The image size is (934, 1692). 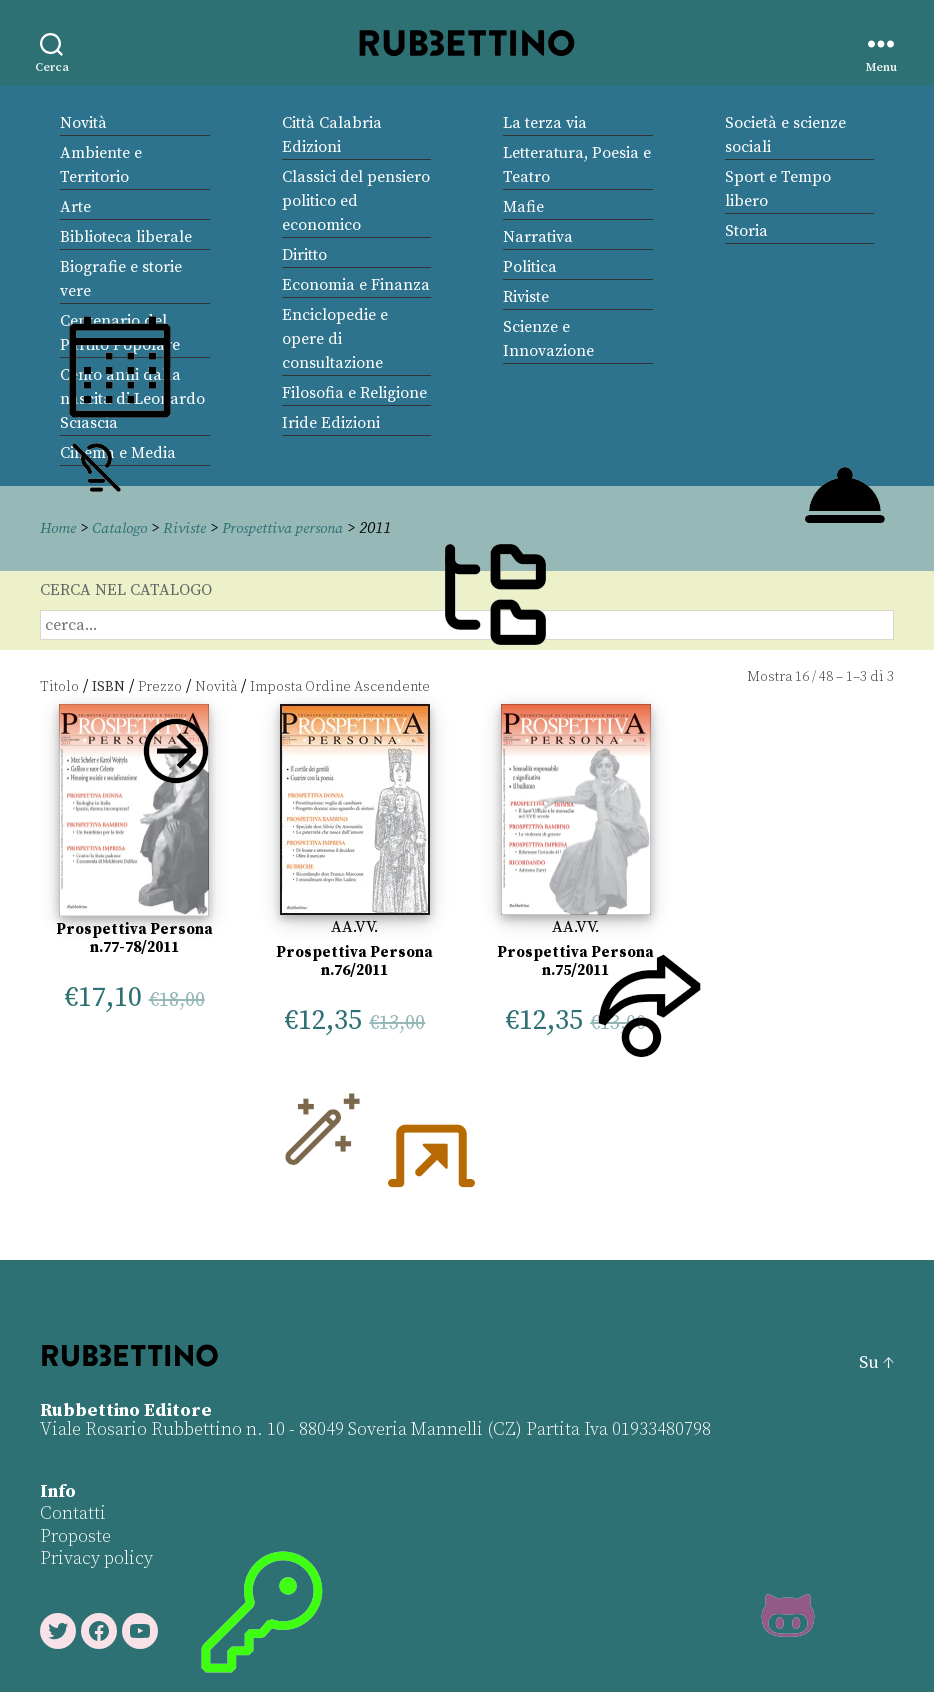 I want to click on view or open the calendar, so click(x=120, y=367).